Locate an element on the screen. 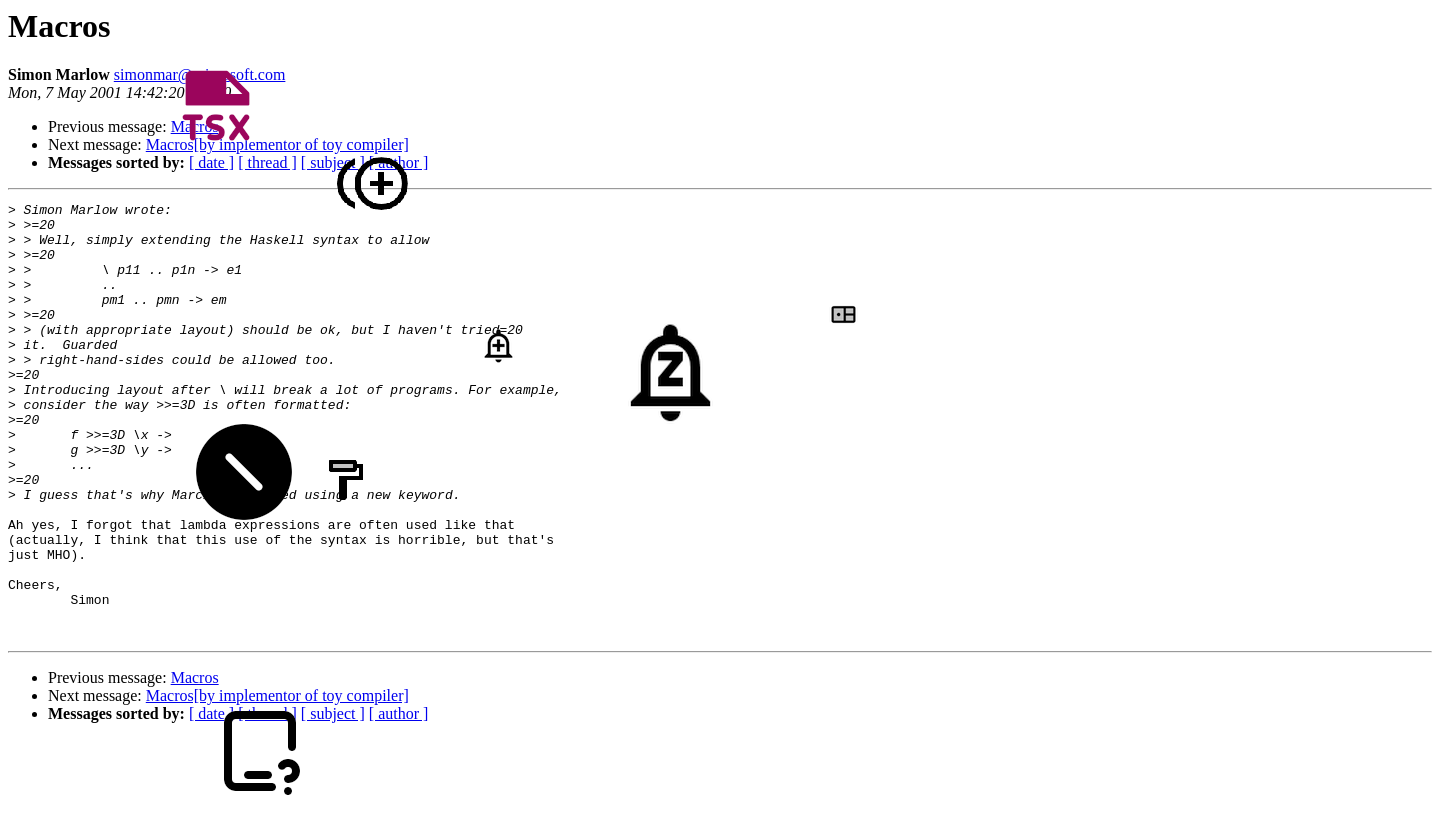  view bento box or meal options is located at coordinates (843, 314).